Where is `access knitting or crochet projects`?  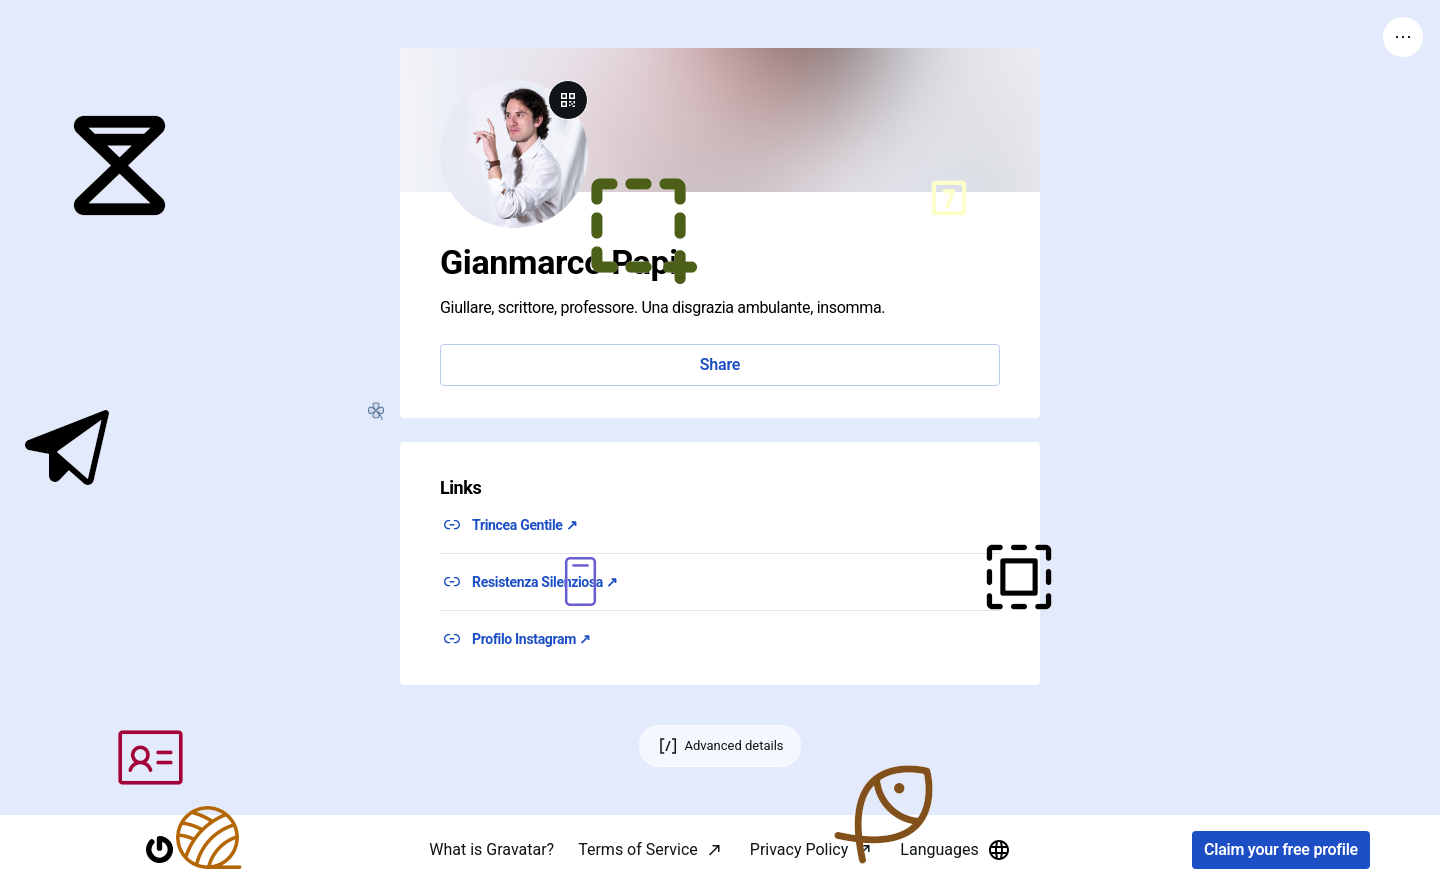
access knitting or crochet projects is located at coordinates (207, 837).